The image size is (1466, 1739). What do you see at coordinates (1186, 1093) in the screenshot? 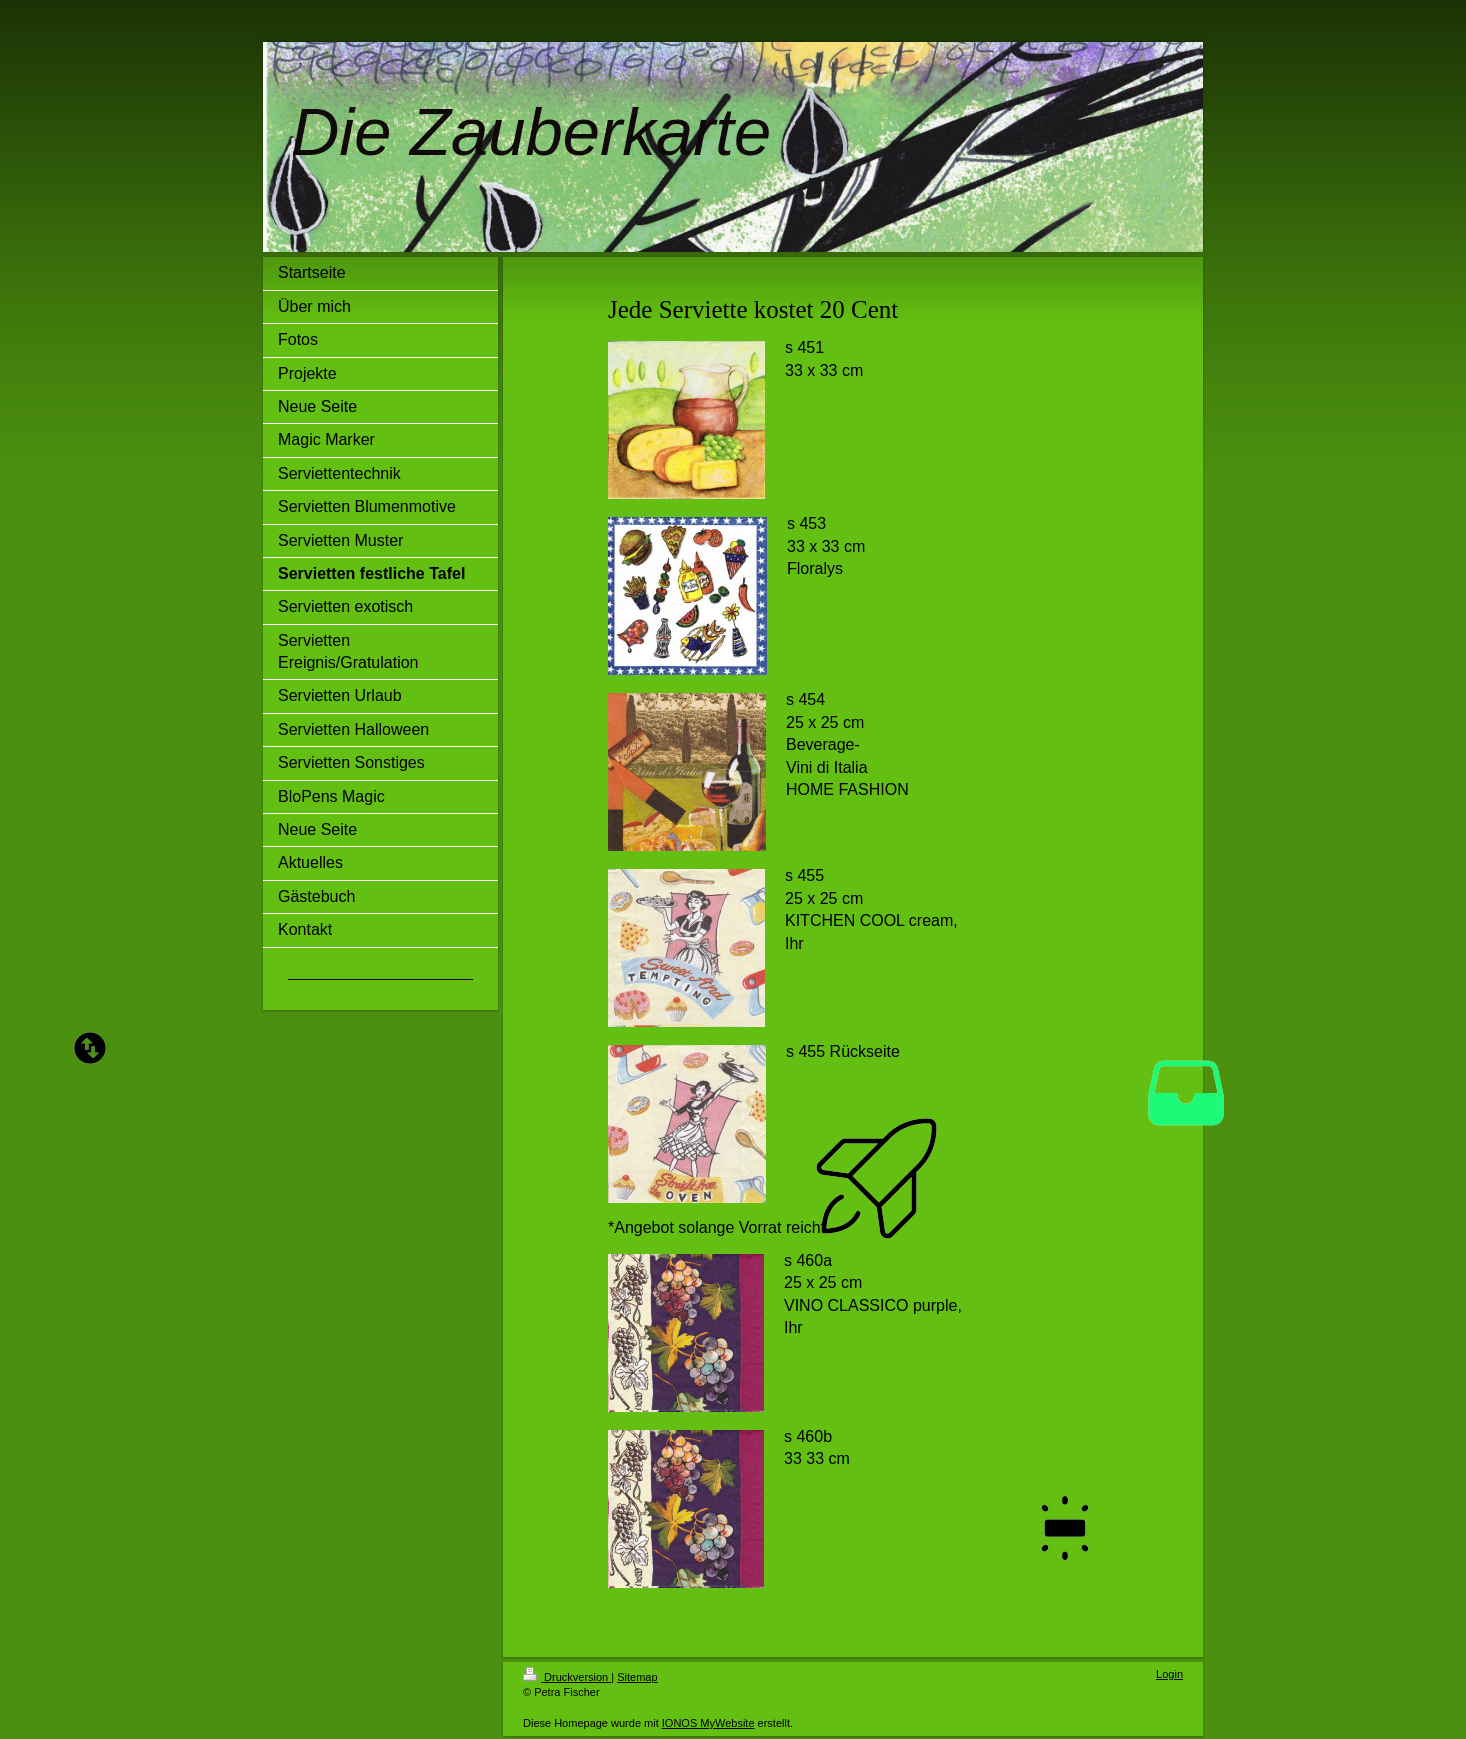
I see `access your inbox or file tray` at bounding box center [1186, 1093].